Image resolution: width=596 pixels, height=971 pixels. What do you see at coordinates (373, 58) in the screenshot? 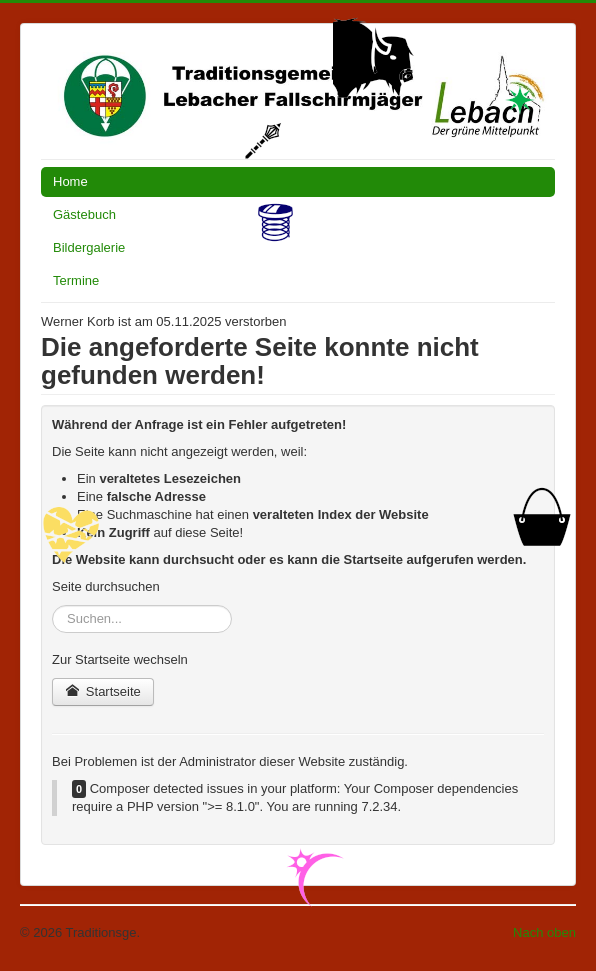
I see `represents a buffalo or bison in a game context` at bounding box center [373, 58].